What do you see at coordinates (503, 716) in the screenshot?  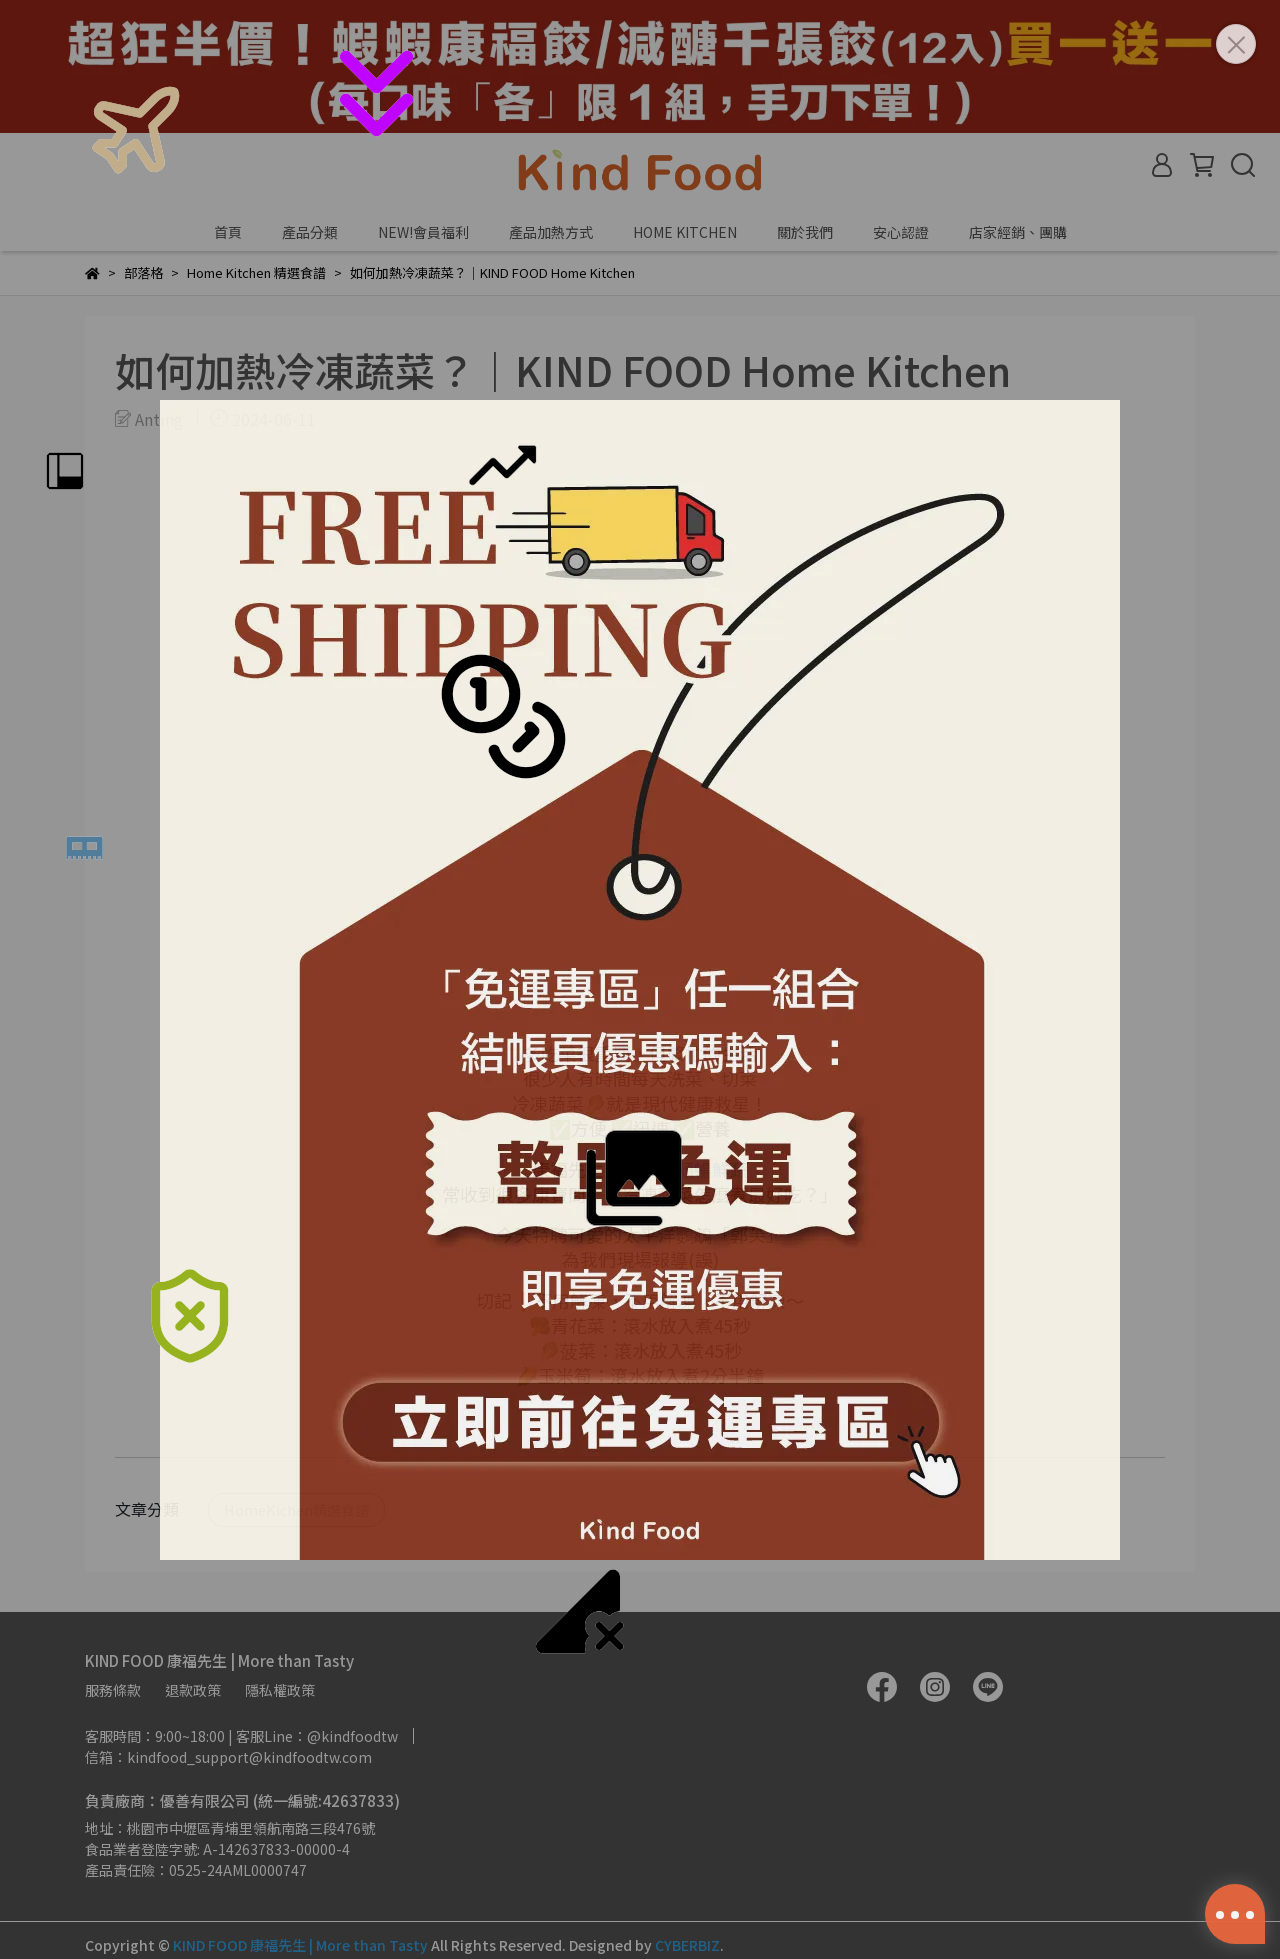 I see `view your coin balance or currency` at bounding box center [503, 716].